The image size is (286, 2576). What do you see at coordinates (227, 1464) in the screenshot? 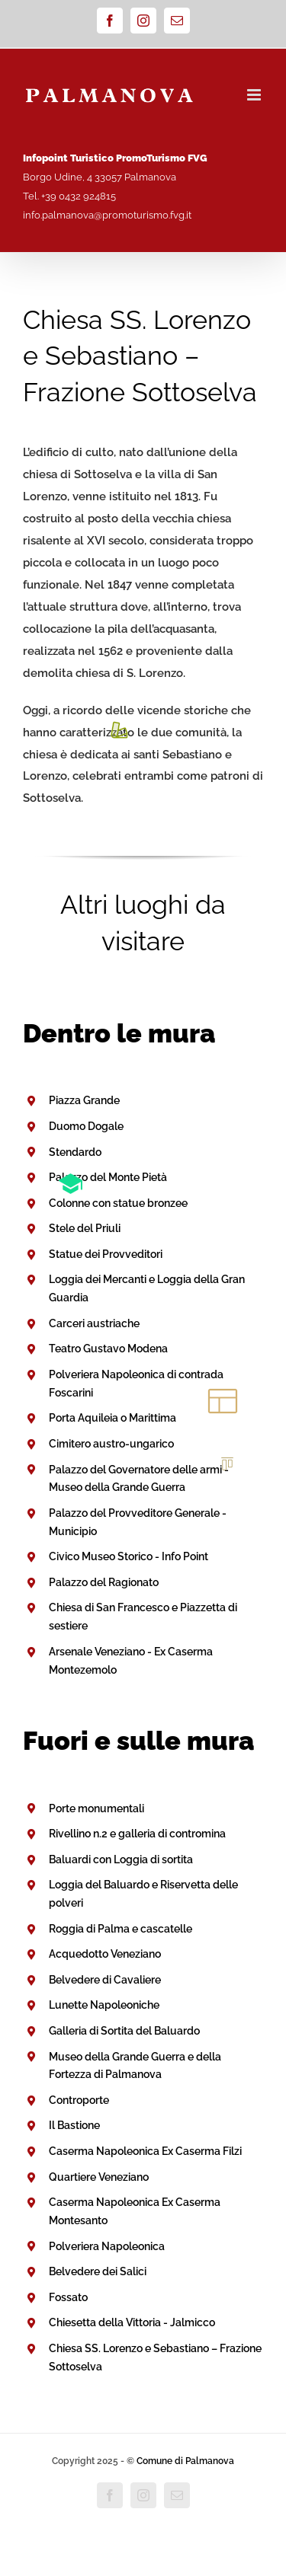
I see `align selected objects to the top edge` at bounding box center [227, 1464].